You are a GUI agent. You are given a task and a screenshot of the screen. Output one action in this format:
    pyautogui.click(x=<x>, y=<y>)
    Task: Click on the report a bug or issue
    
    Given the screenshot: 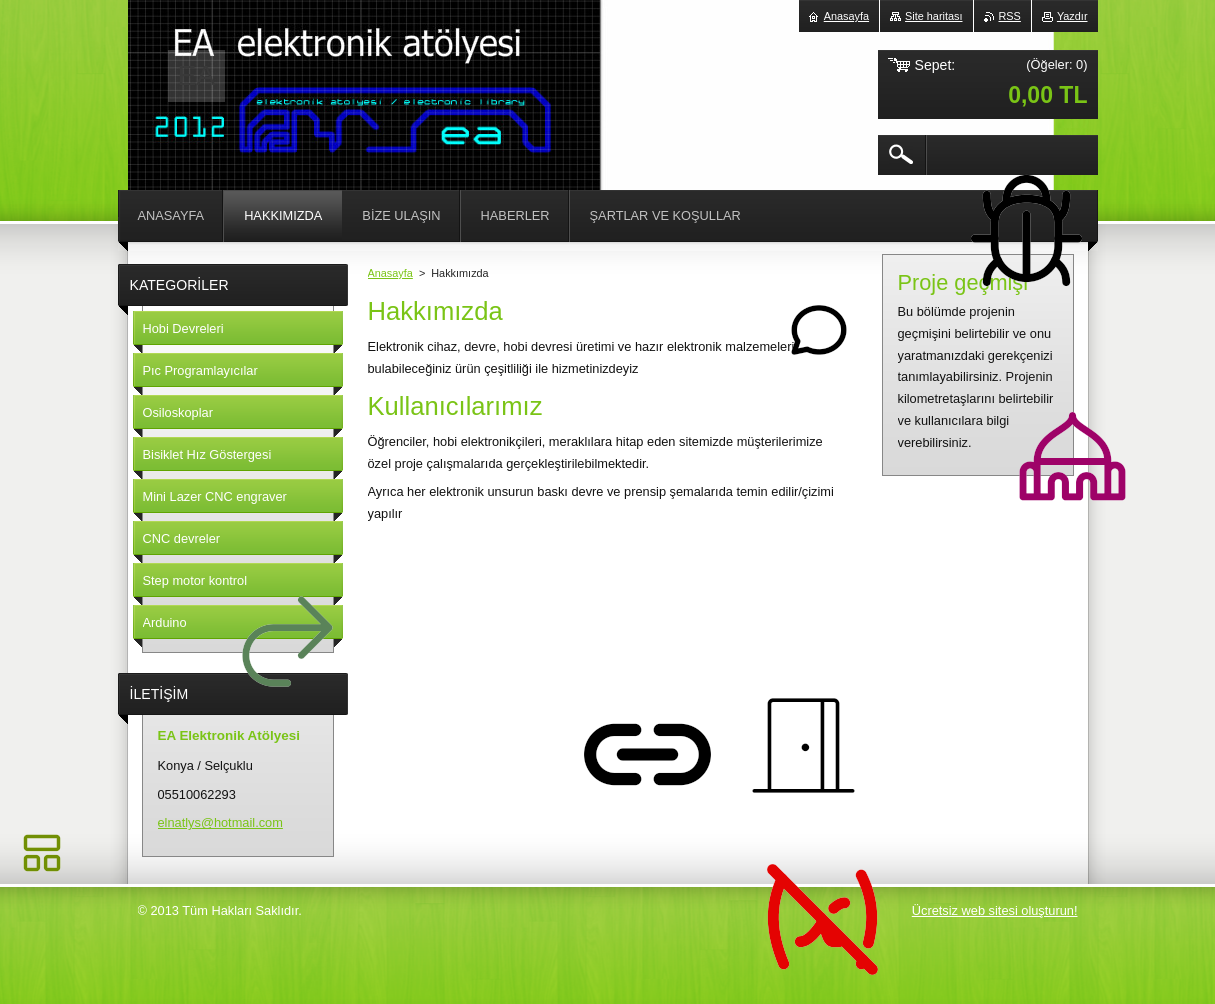 What is the action you would take?
    pyautogui.click(x=1026, y=230)
    